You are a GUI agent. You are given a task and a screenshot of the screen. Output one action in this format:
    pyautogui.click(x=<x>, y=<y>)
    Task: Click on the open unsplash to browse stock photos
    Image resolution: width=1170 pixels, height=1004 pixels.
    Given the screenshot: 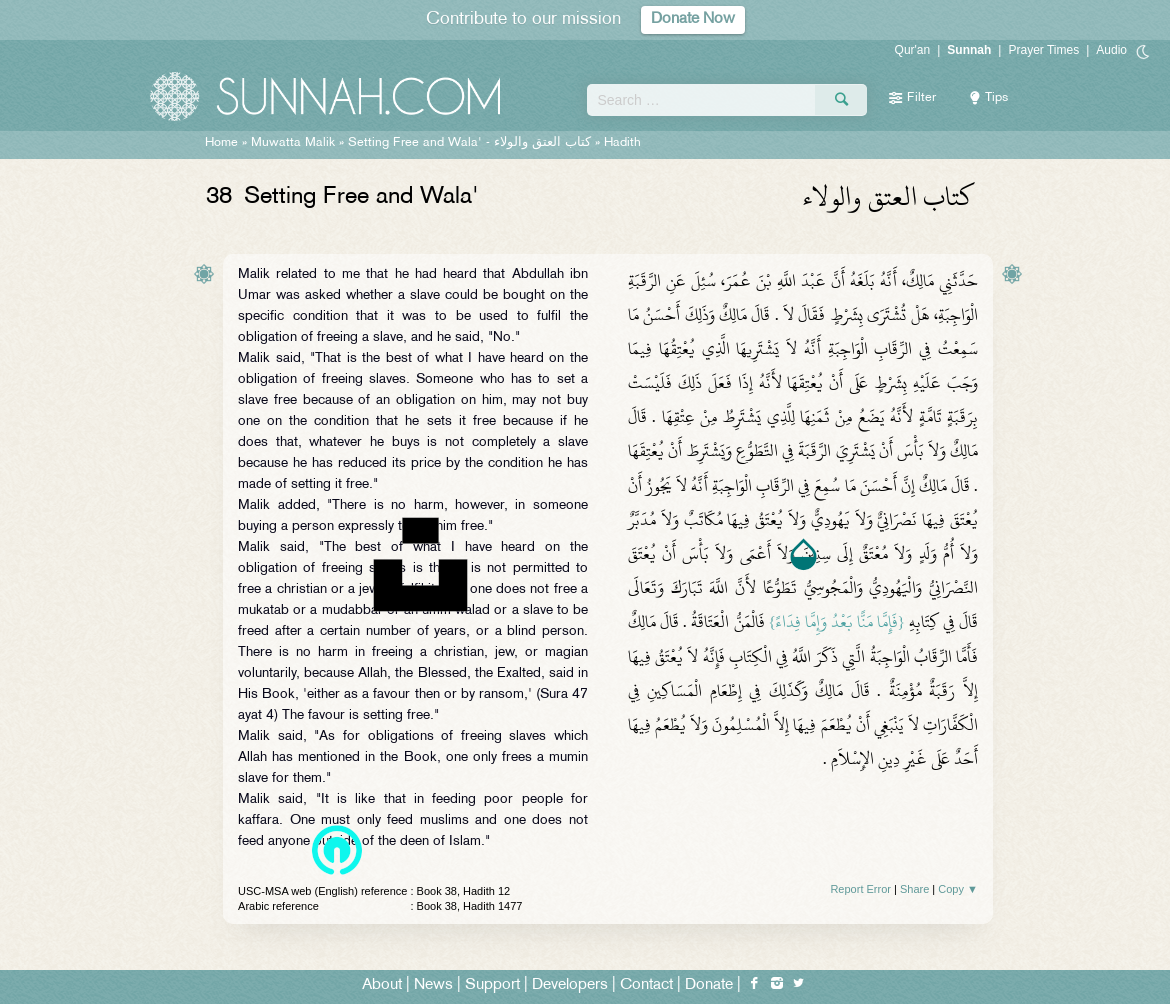 What is the action you would take?
    pyautogui.click(x=420, y=564)
    